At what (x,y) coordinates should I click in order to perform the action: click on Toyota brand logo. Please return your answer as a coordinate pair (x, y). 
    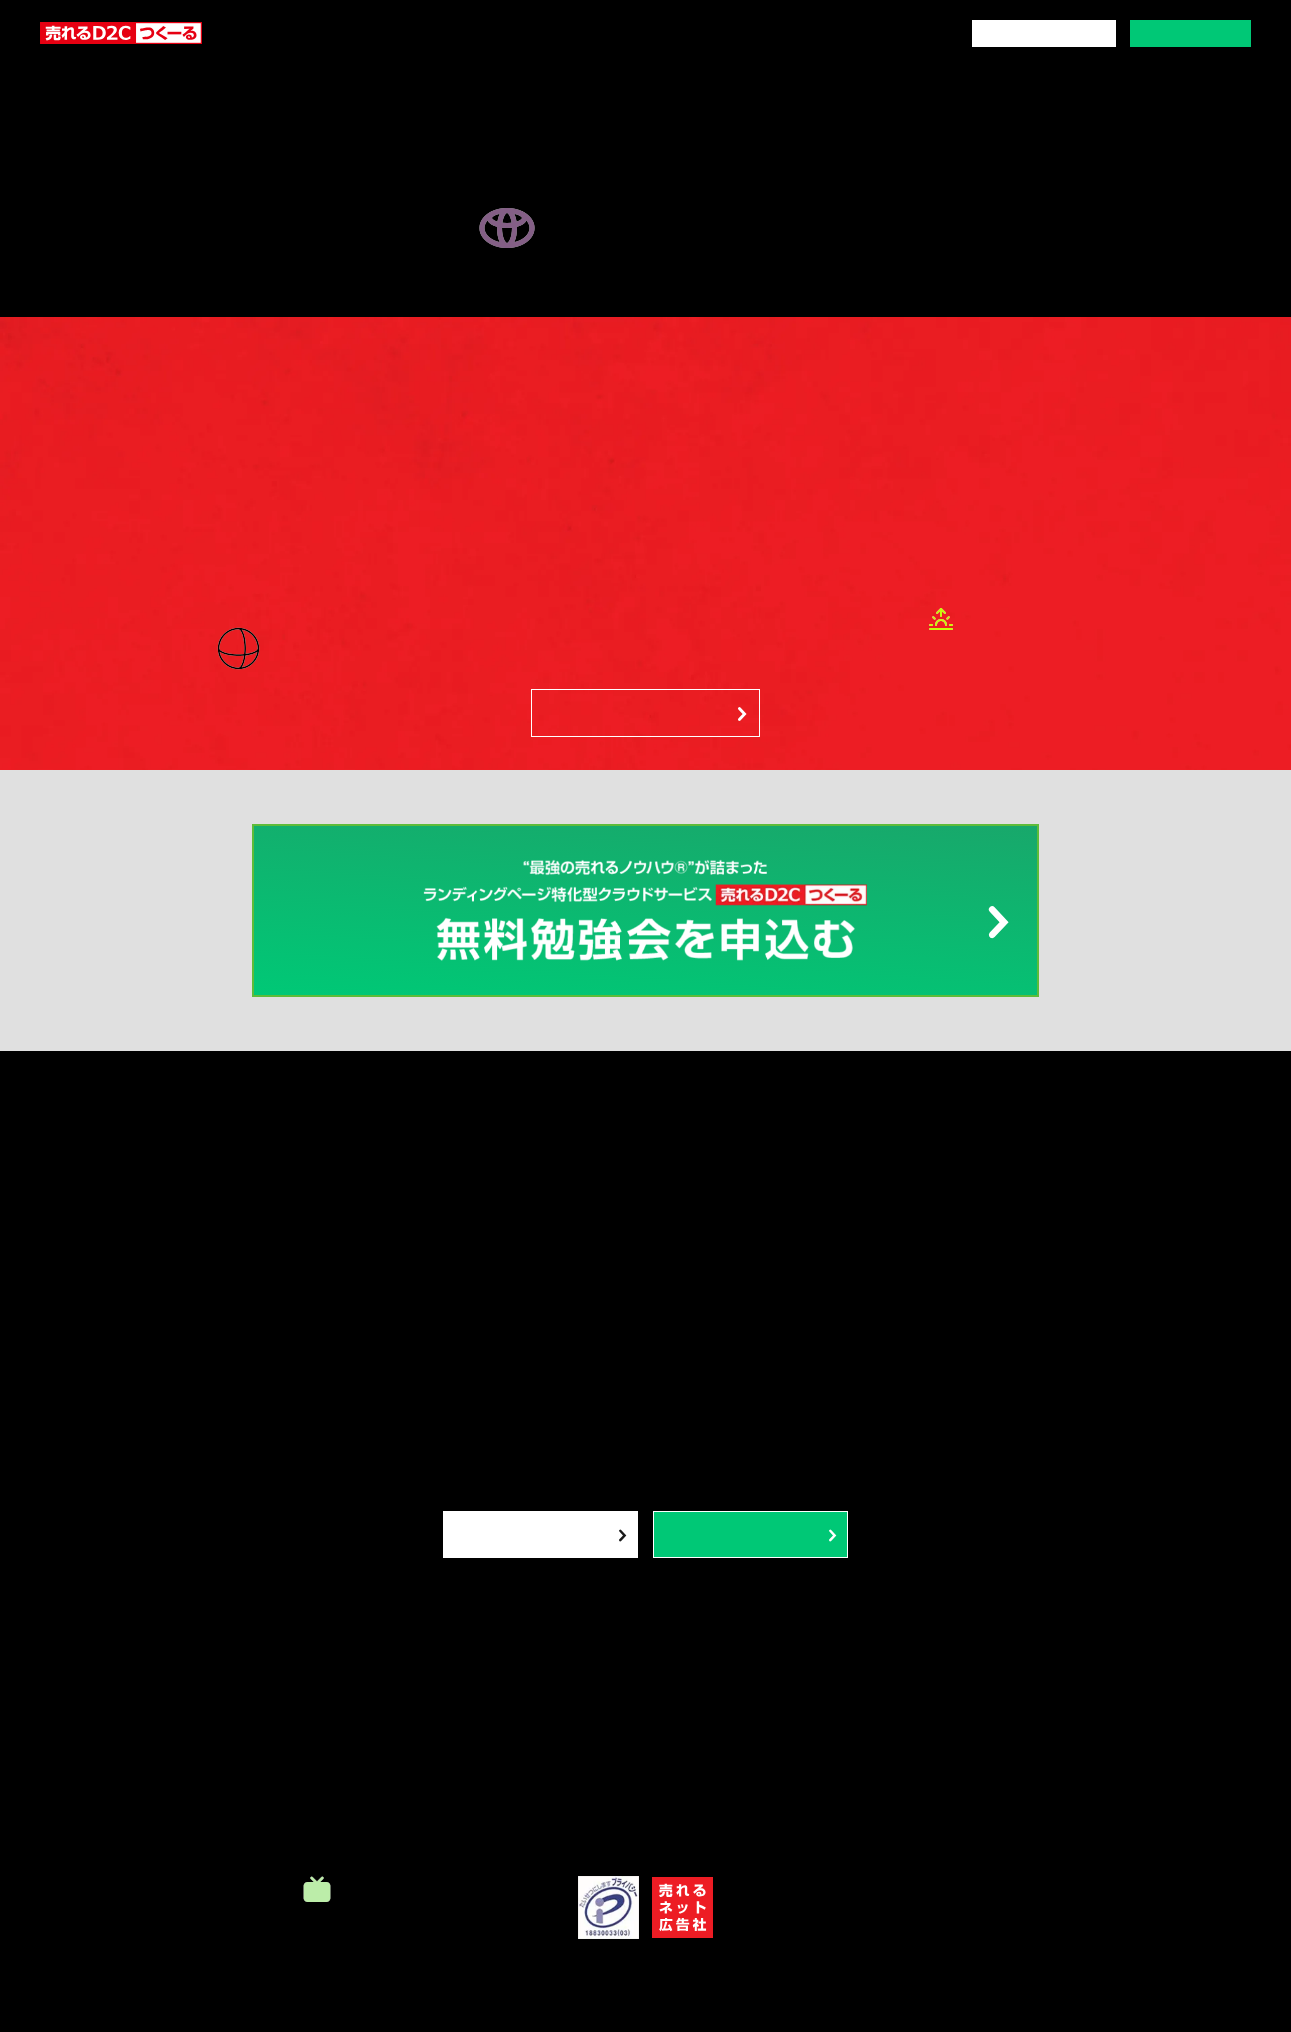
    Looking at the image, I should click on (507, 228).